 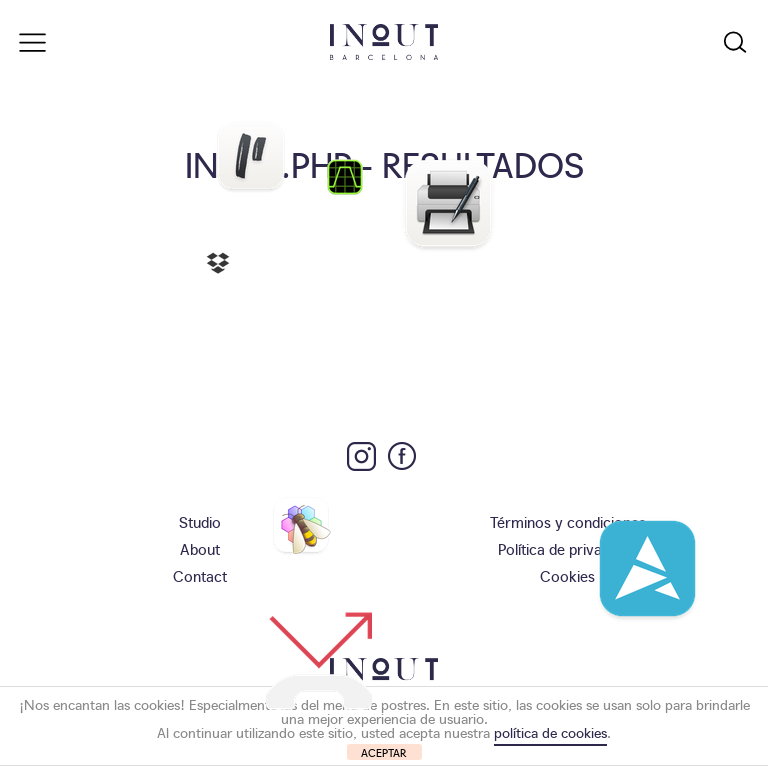 What do you see at coordinates (647, 568) in the screenshot?
I see `launch the artix linux application` at bounding box center [647, 568].